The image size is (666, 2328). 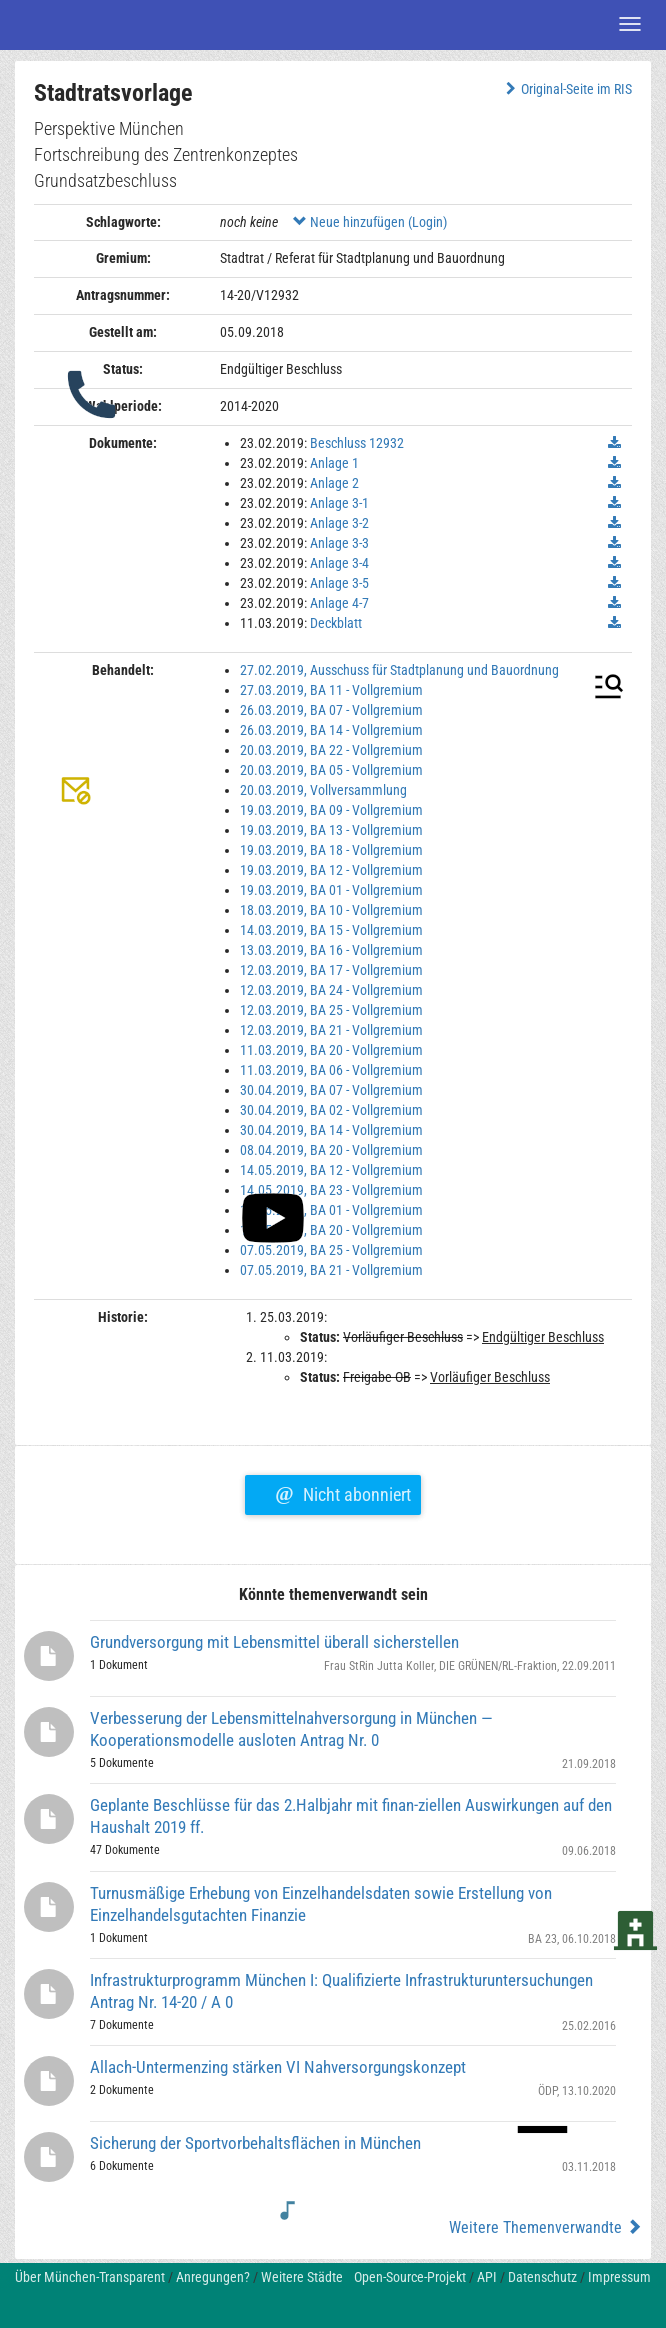 What do you see at coordinates (75, 789) in the screenshot?
I see `blocked or prohibited email address` at bounding box center [75, 789].